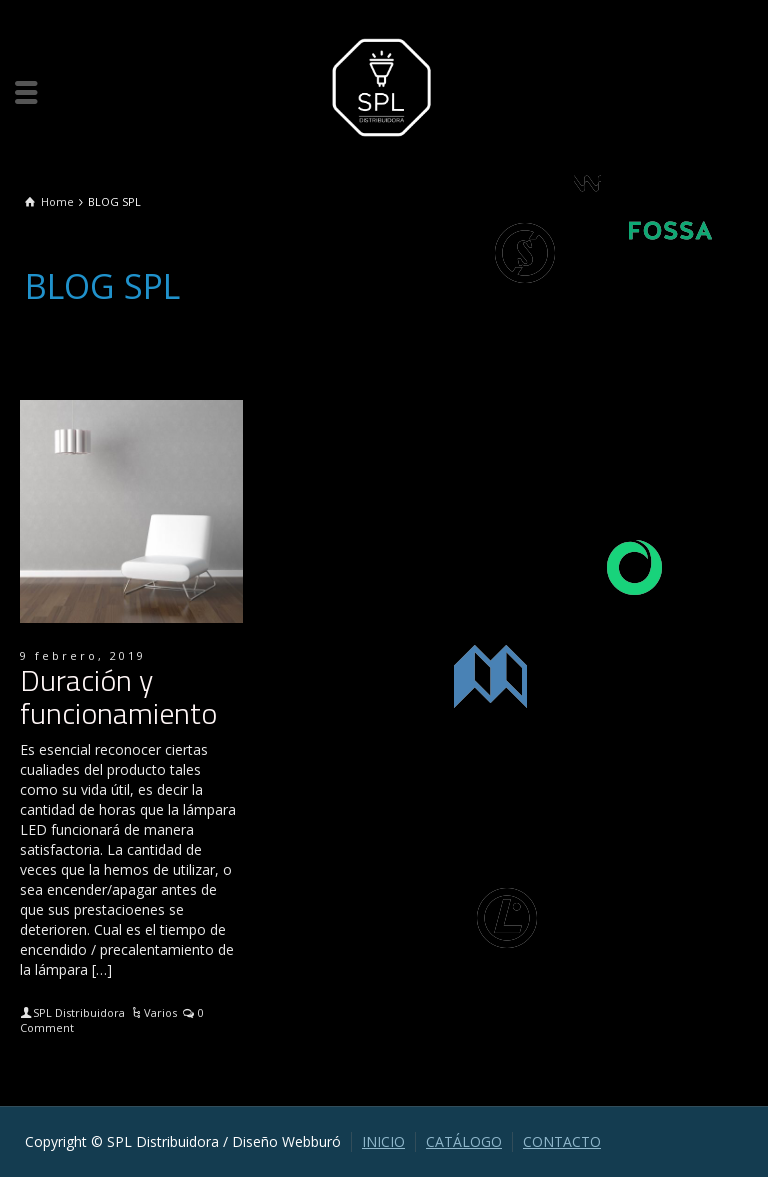 This screenshot has width=768, height=1177. What do you see at coordinates (525, 253) in the screenshot?
I see `visit the StopStalk competitive programming platform` at bounding box center [525, 253].